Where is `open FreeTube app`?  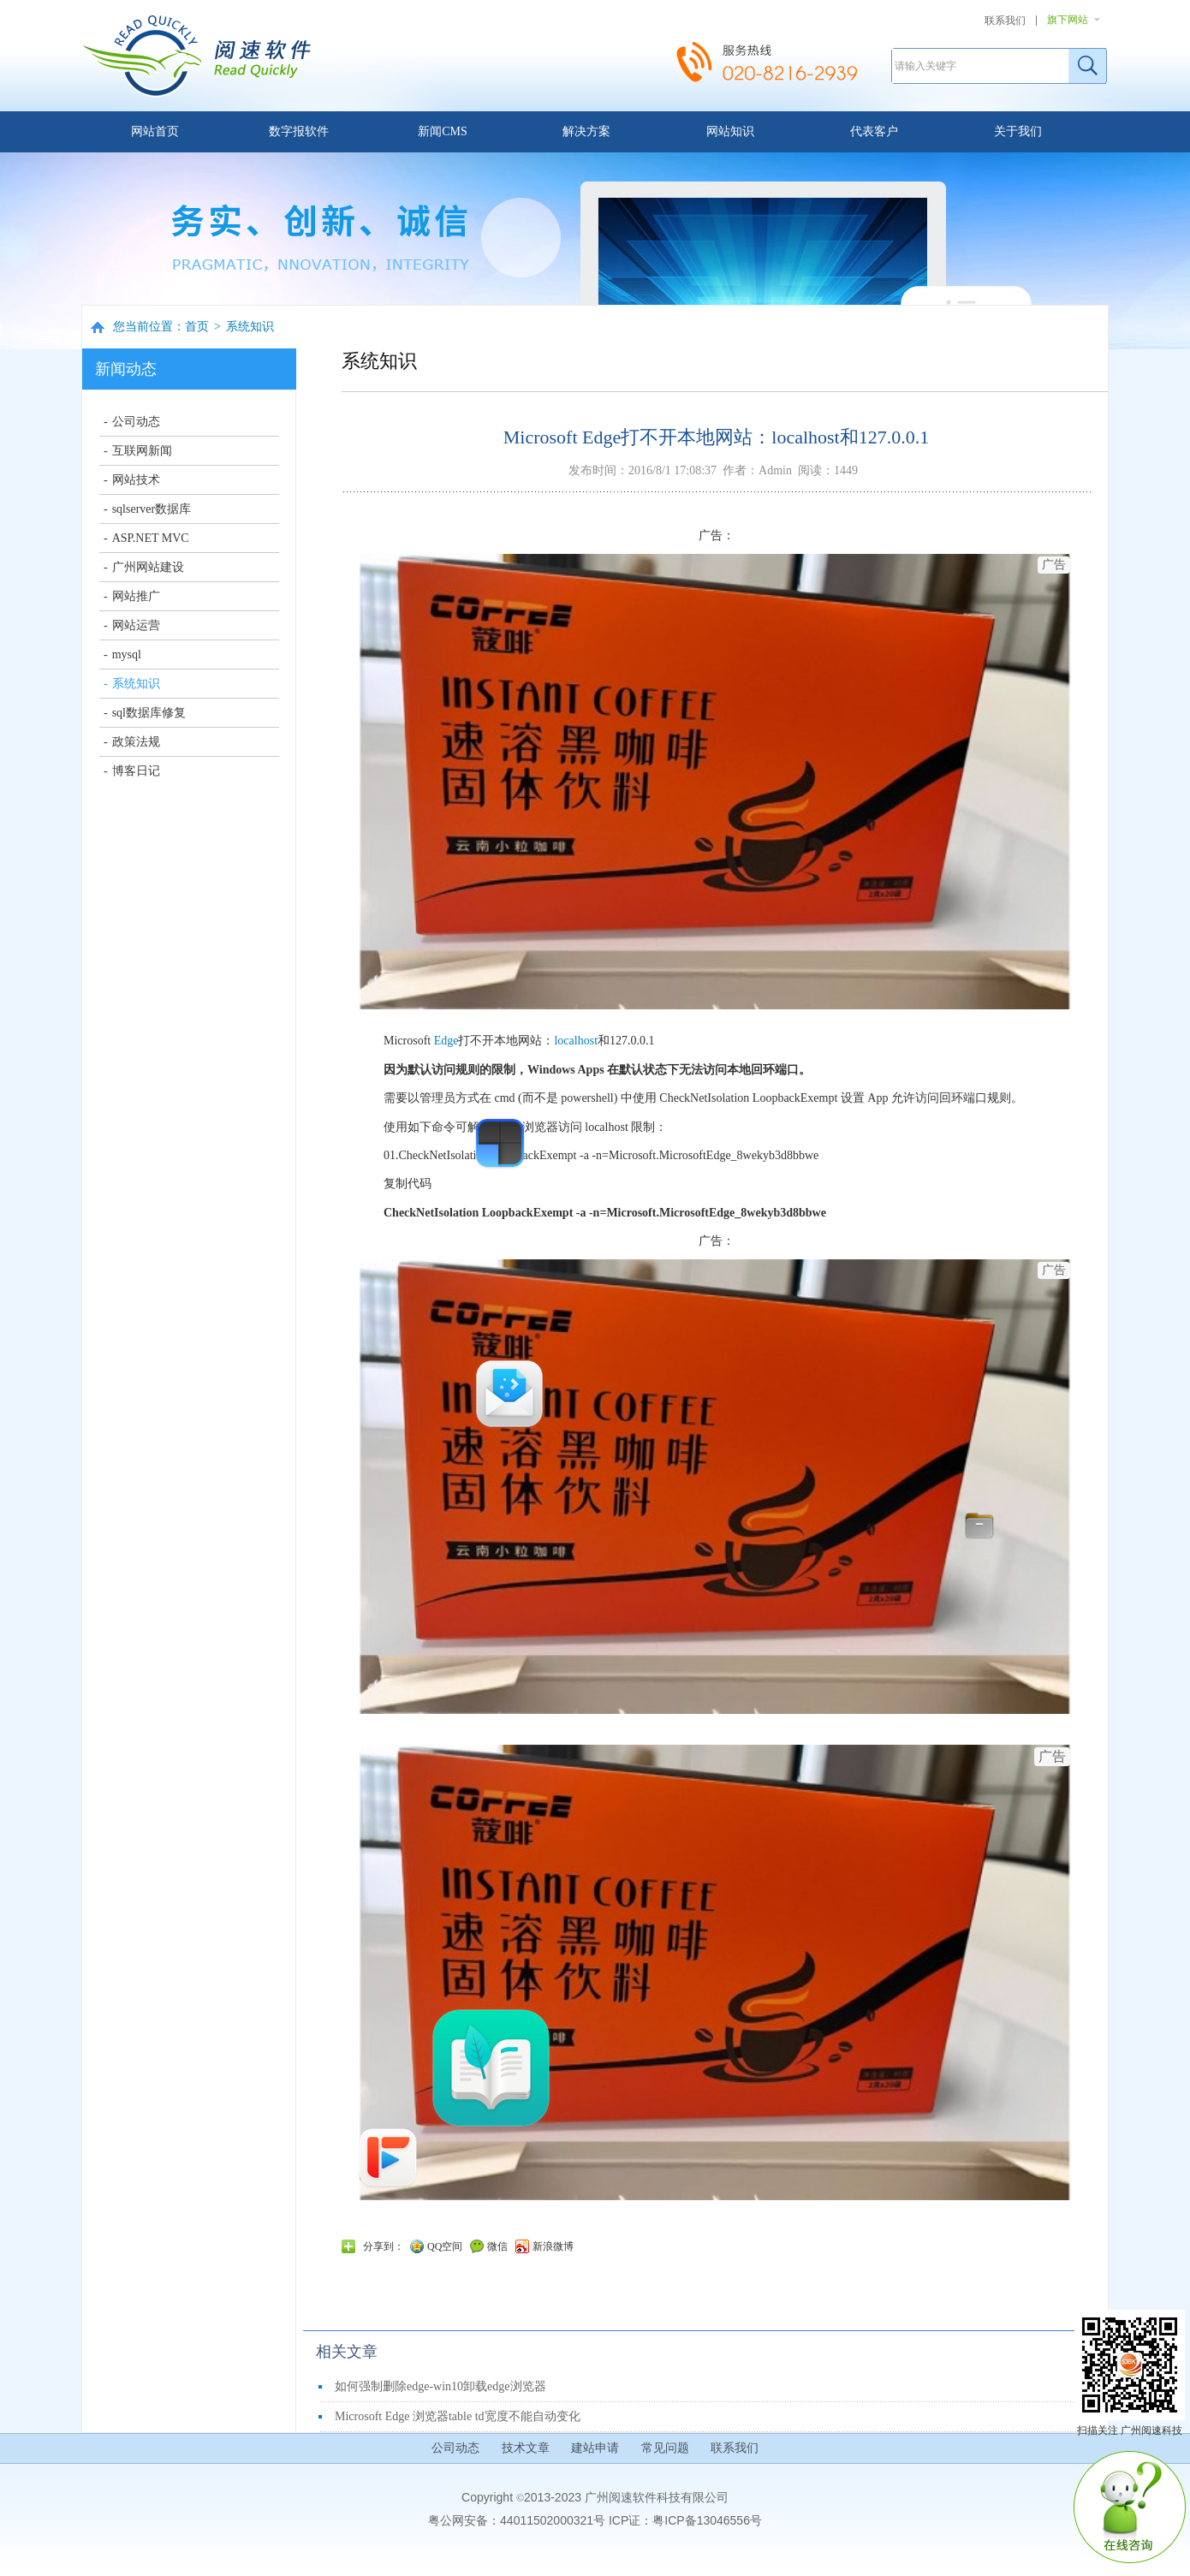 open FreeTube app is located at coordinates (388, 2157).